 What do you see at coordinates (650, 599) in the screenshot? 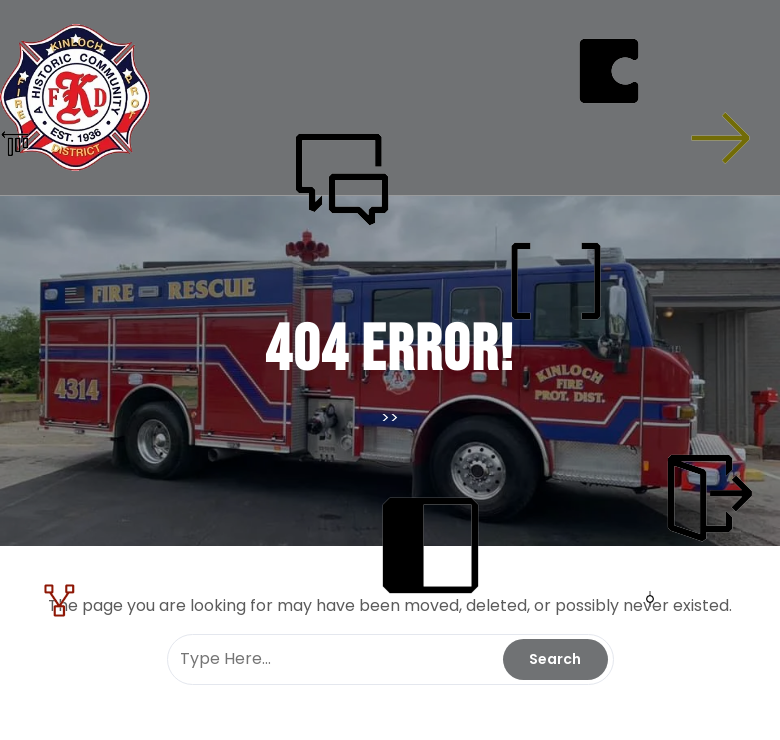
I see `view commit history` at bounding box center [650, 599].